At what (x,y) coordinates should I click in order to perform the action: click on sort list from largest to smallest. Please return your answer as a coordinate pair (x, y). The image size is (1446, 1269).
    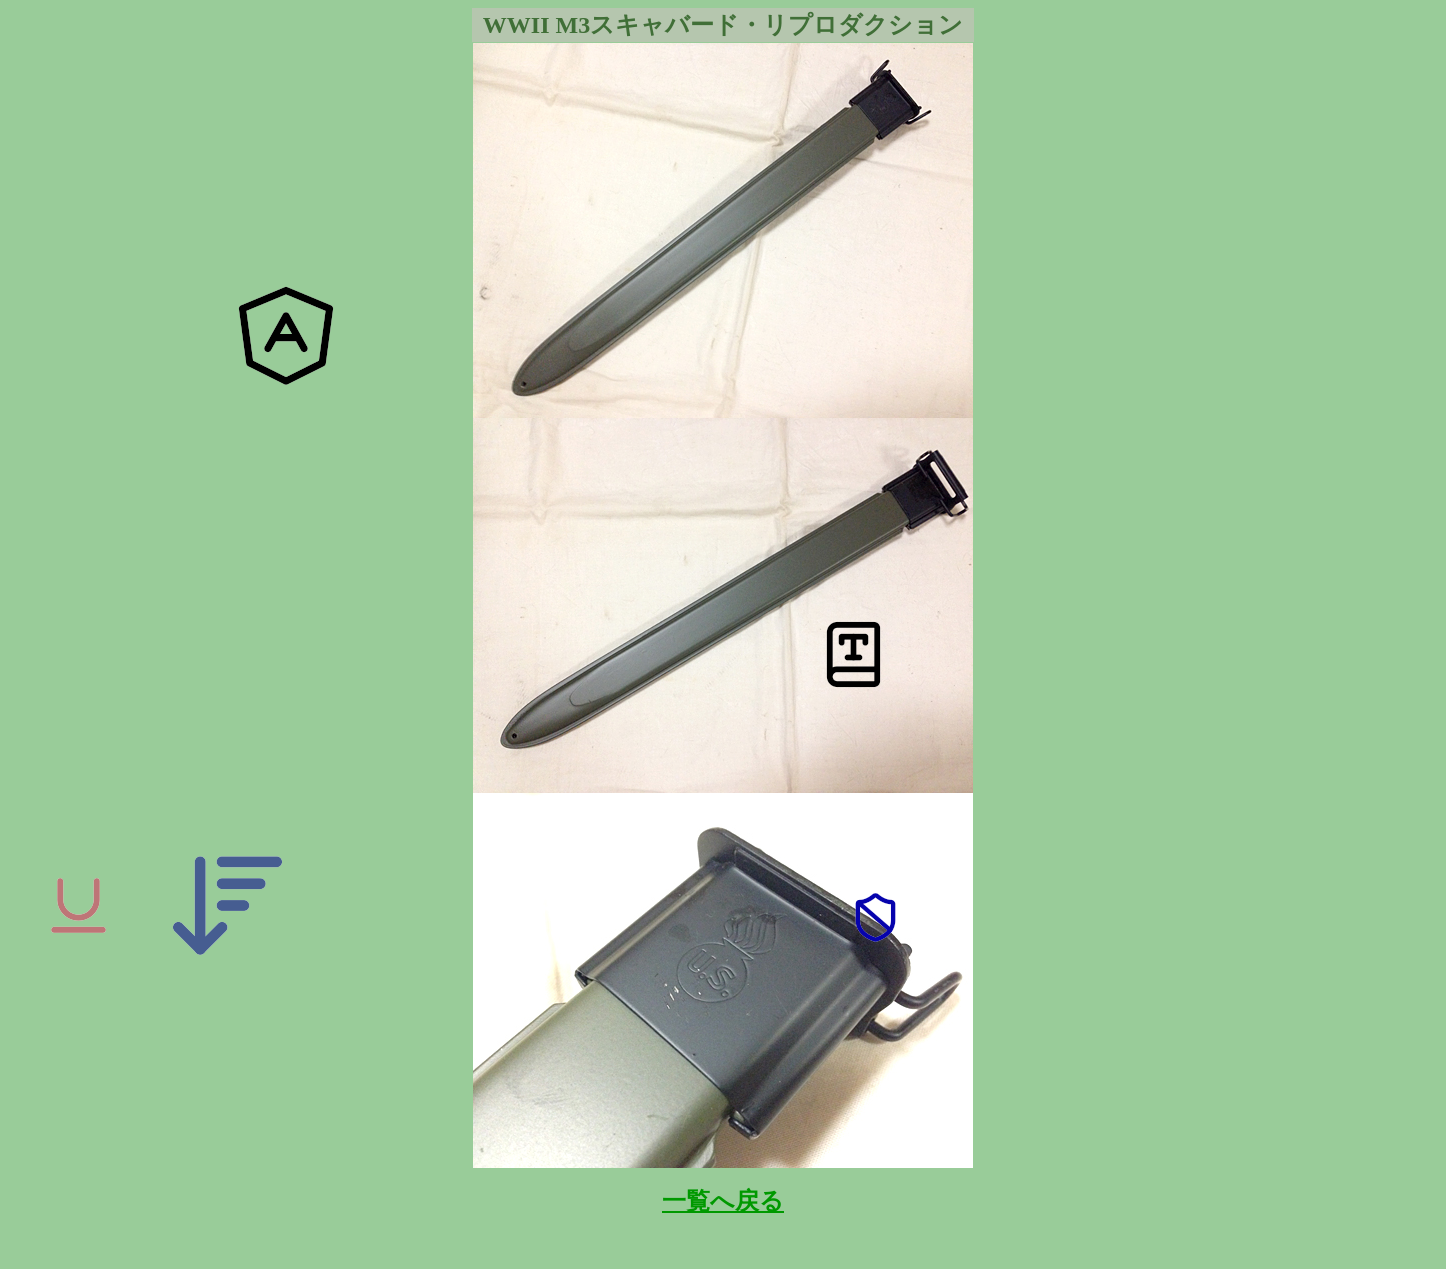
    Looking at the image, I should click on (227, 905).